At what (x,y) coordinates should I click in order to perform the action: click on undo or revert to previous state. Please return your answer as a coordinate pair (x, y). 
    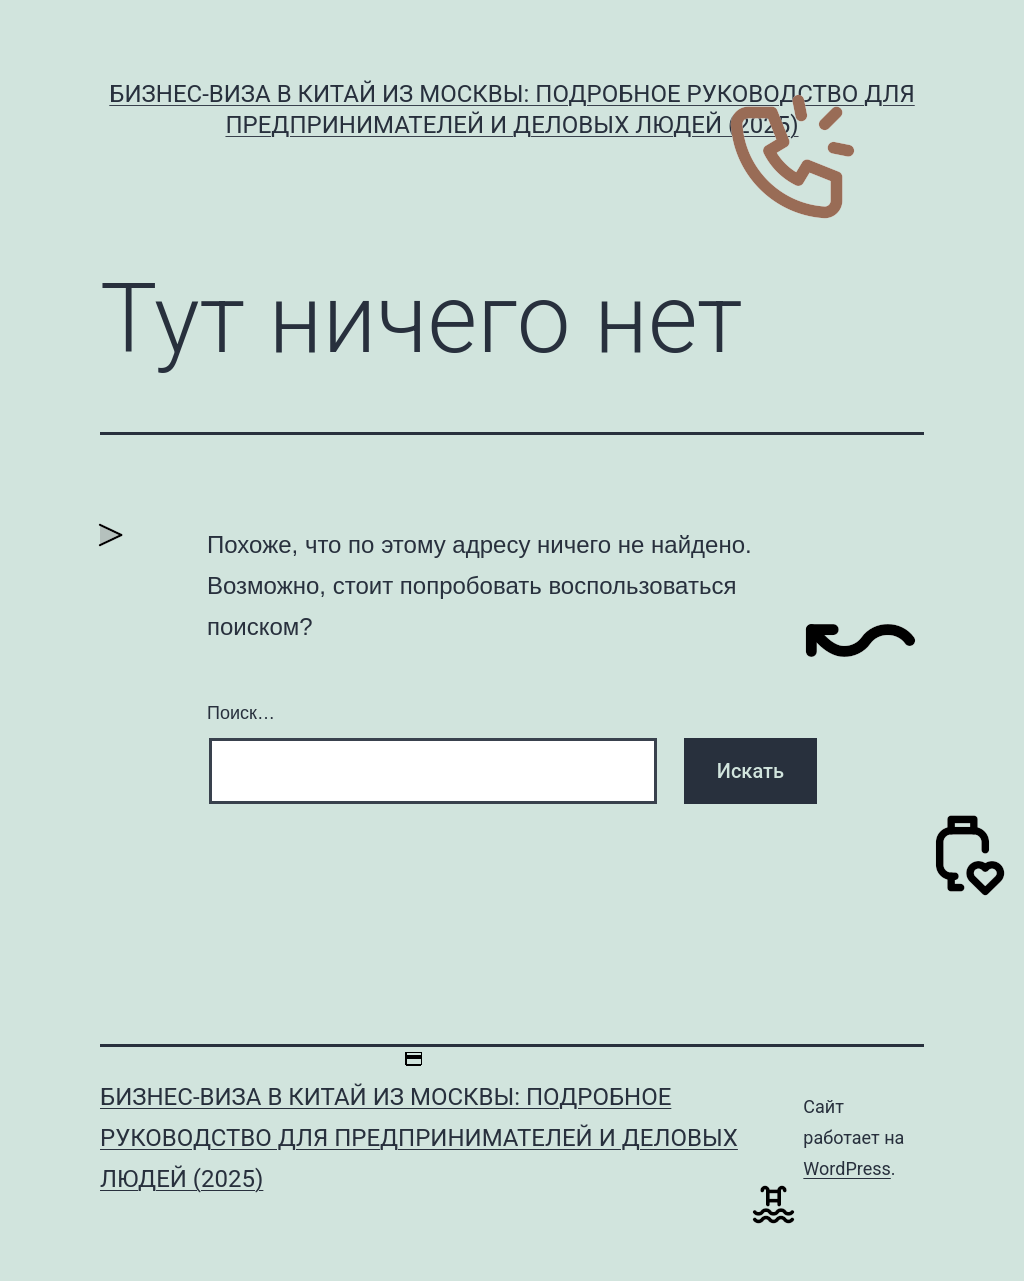
    Looking at the image, I should click on (860, 640).